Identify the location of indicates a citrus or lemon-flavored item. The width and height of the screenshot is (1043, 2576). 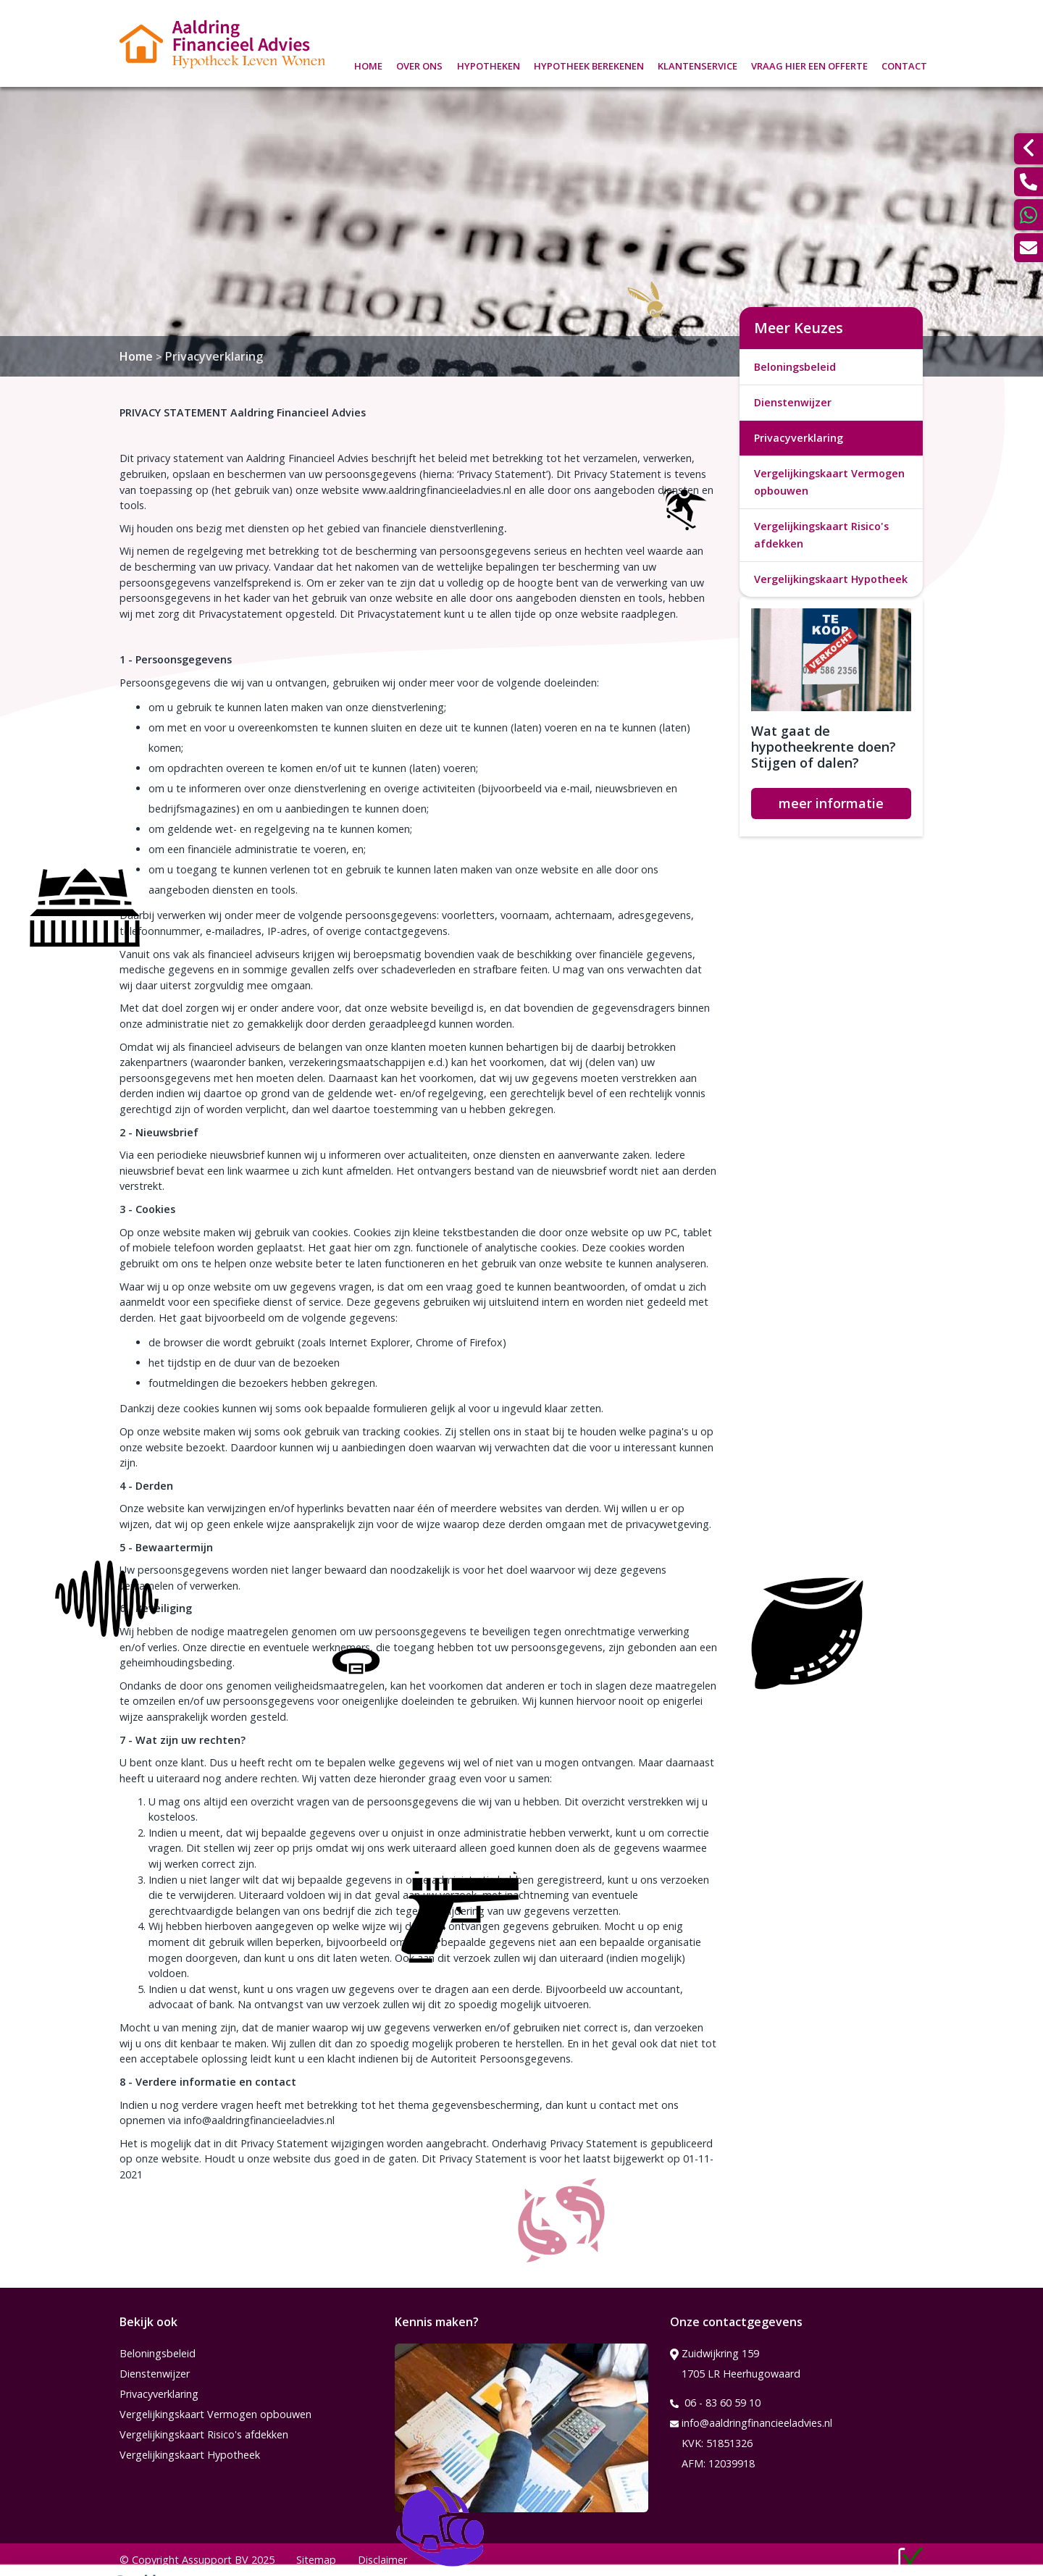
(807, 1633).